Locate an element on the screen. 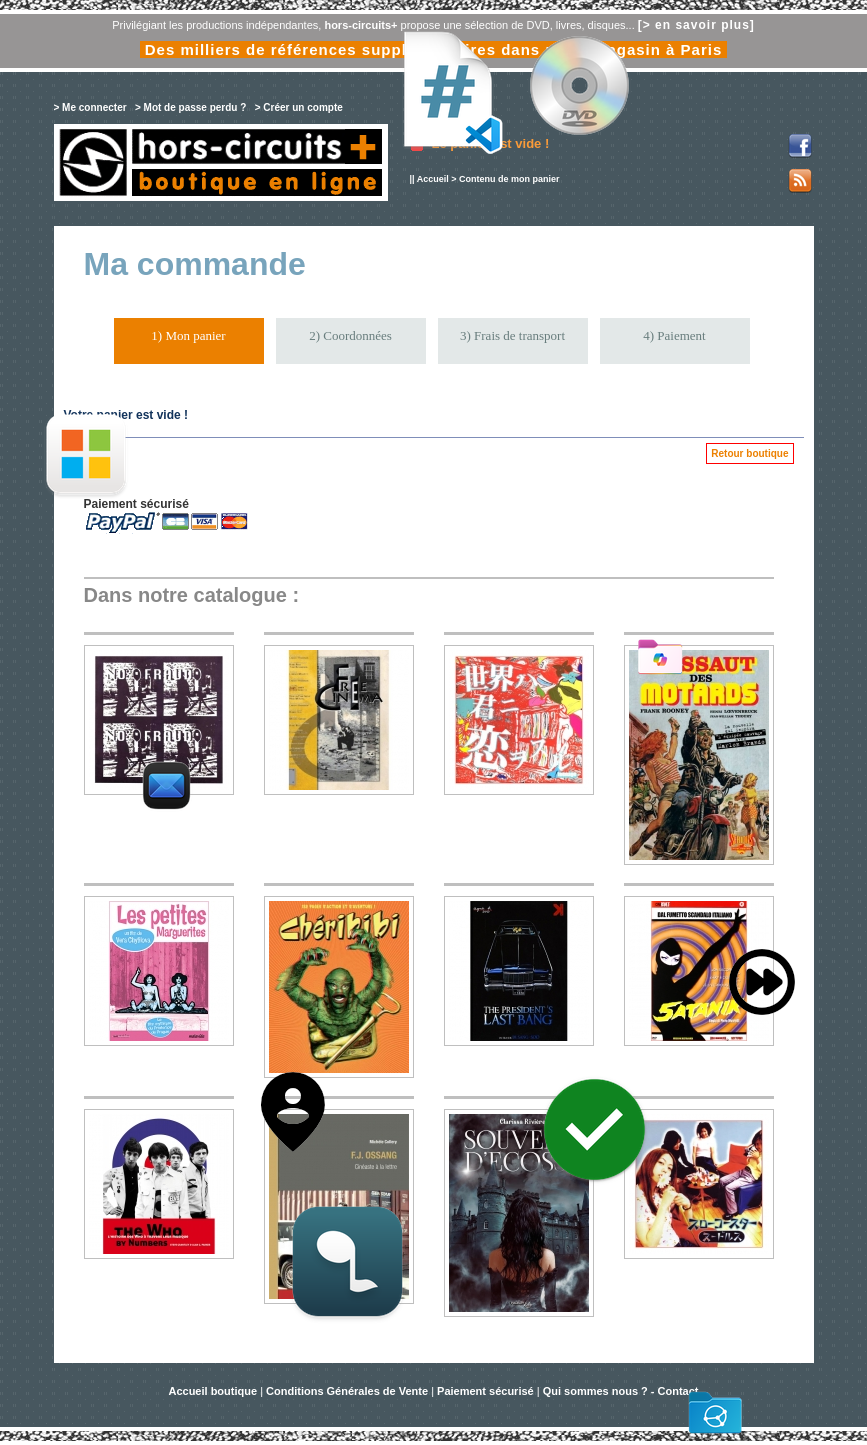 Image resolution: width=867 pixels, height=1445 pixels. open the mail app is located at coordinates (166, 785).